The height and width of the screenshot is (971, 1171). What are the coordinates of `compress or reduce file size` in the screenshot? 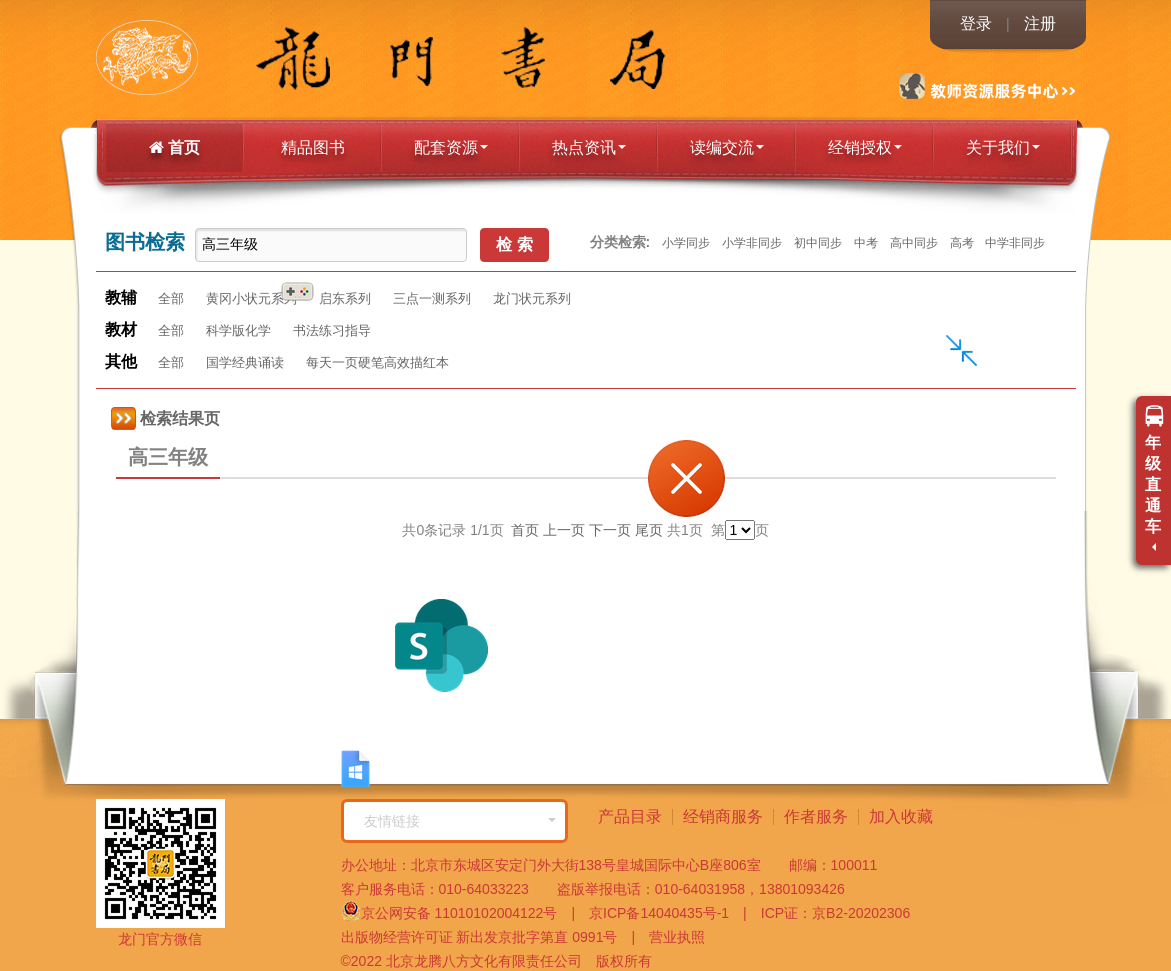 It's located at (961, 350).